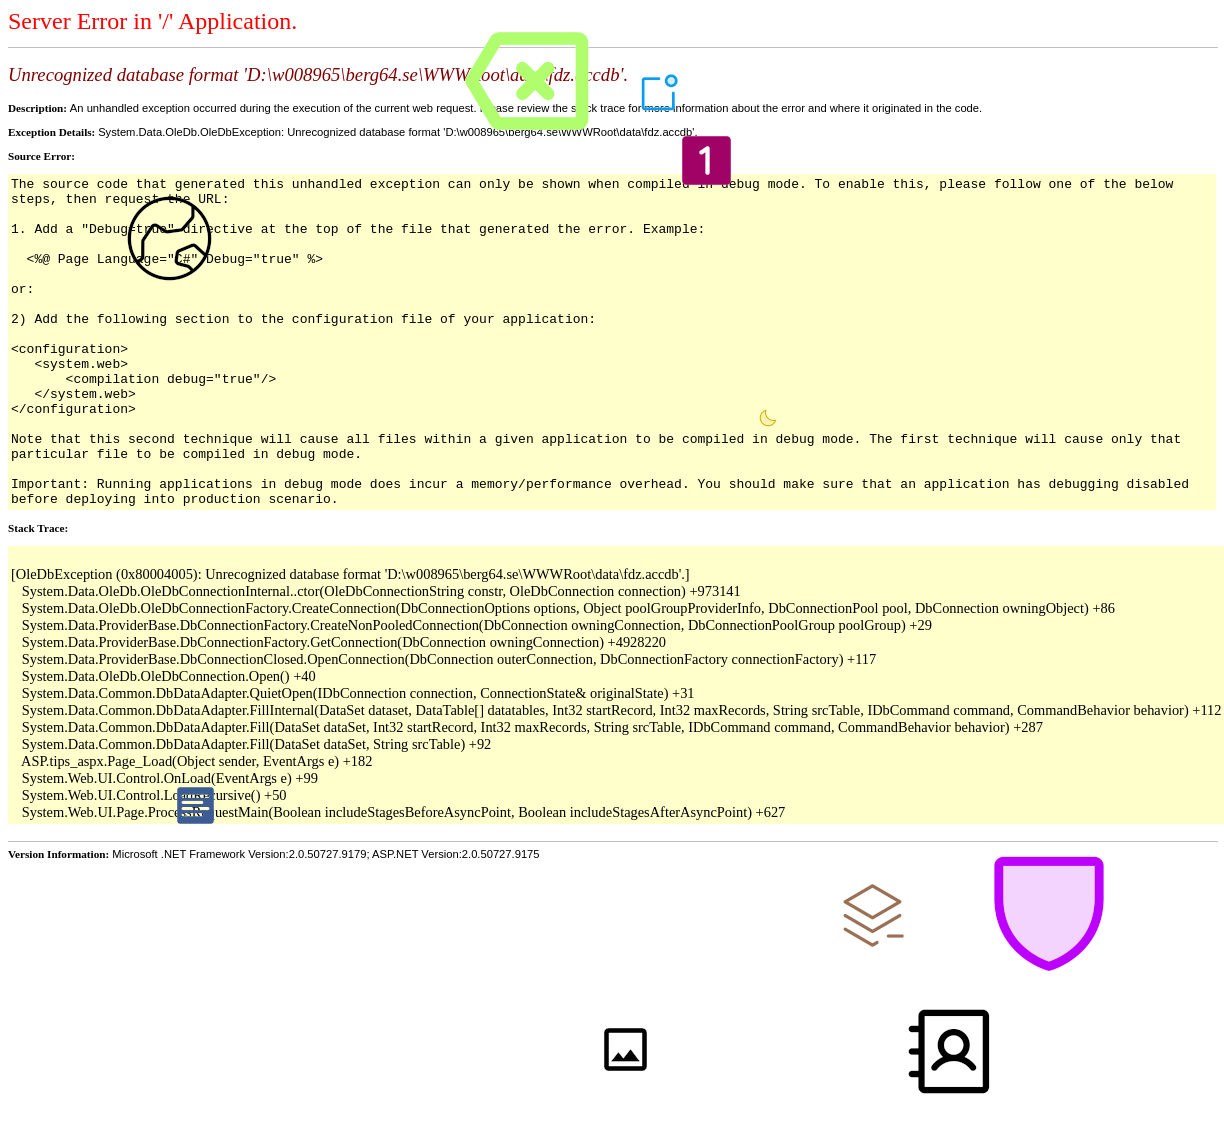 This screenshot has width=1224, height=1148. I want to click on view photos or images, so click(625, 1049).